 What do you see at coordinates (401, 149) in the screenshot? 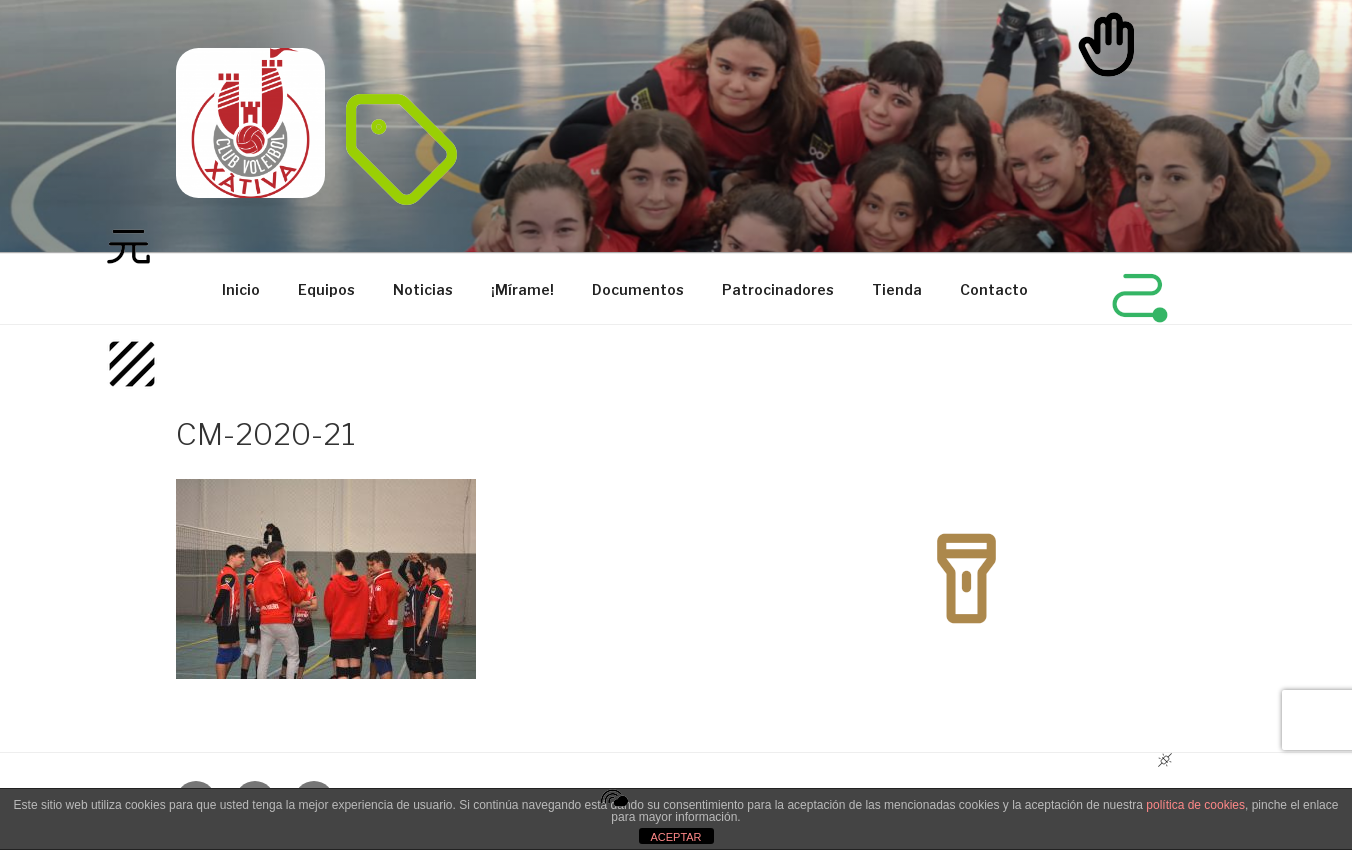
I see `add or manage tags for an item` at bounding box center [401, 149].